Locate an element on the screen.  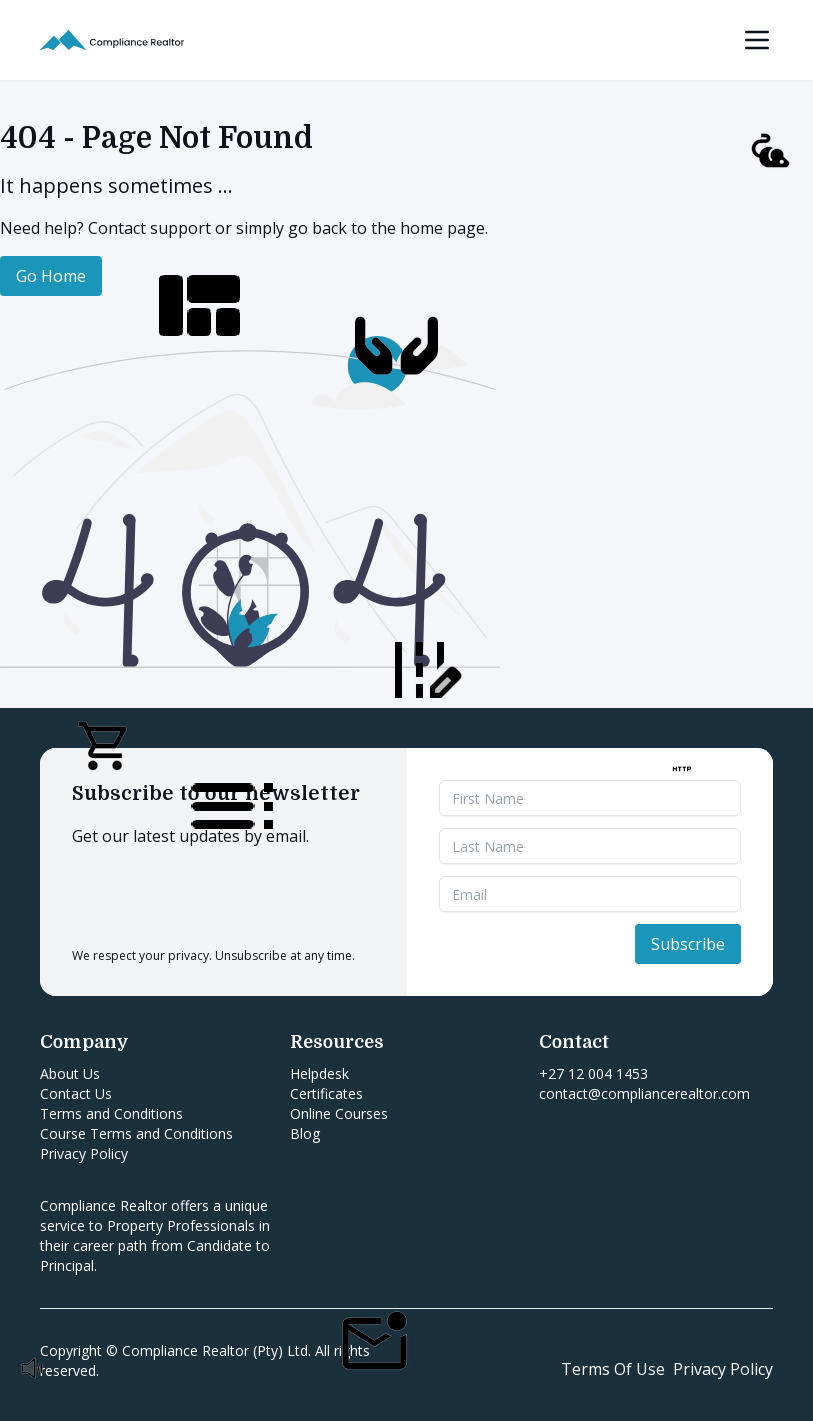
switch to quilt or mosaic view layout is located at coordinates (197, 308).